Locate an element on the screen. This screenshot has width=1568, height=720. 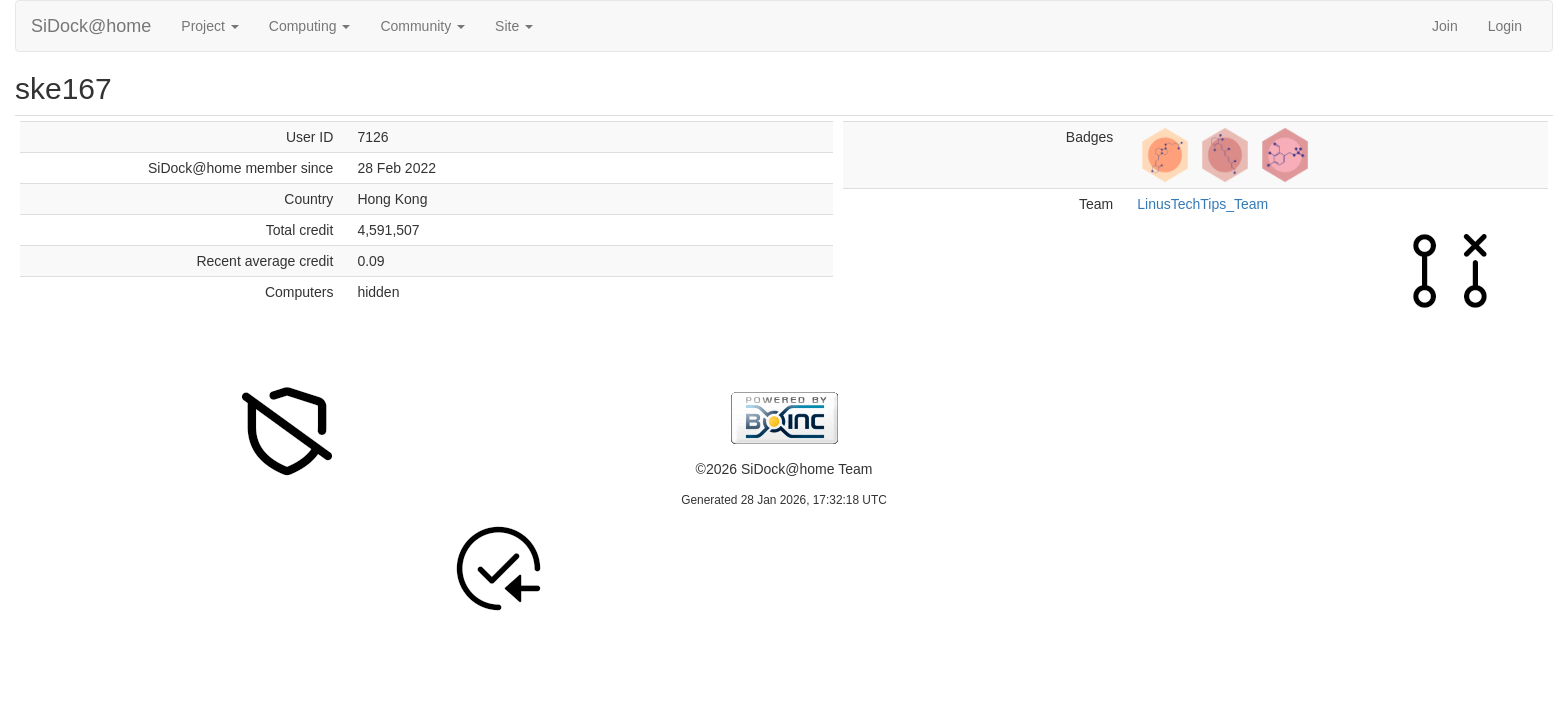
indicates a closed or rejected pull request is located at coordinates (1450, 271).